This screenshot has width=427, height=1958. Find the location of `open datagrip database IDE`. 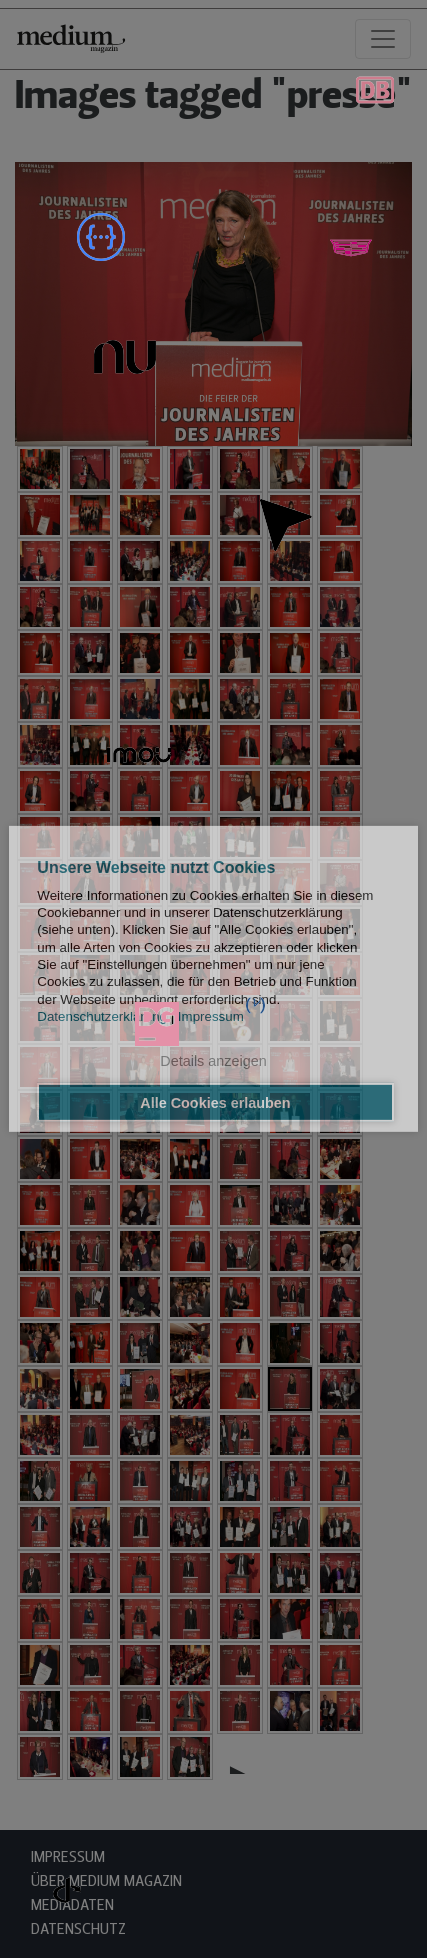

open datagrip database IDE is located at coordinates (157, 1024).